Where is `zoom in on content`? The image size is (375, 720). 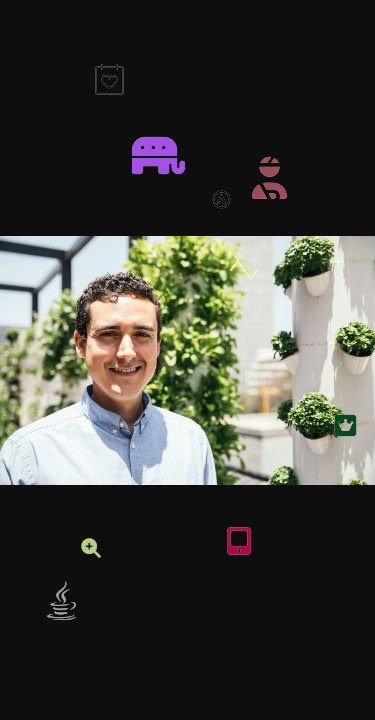
zoom in on content is located at coordinates (91, 548).